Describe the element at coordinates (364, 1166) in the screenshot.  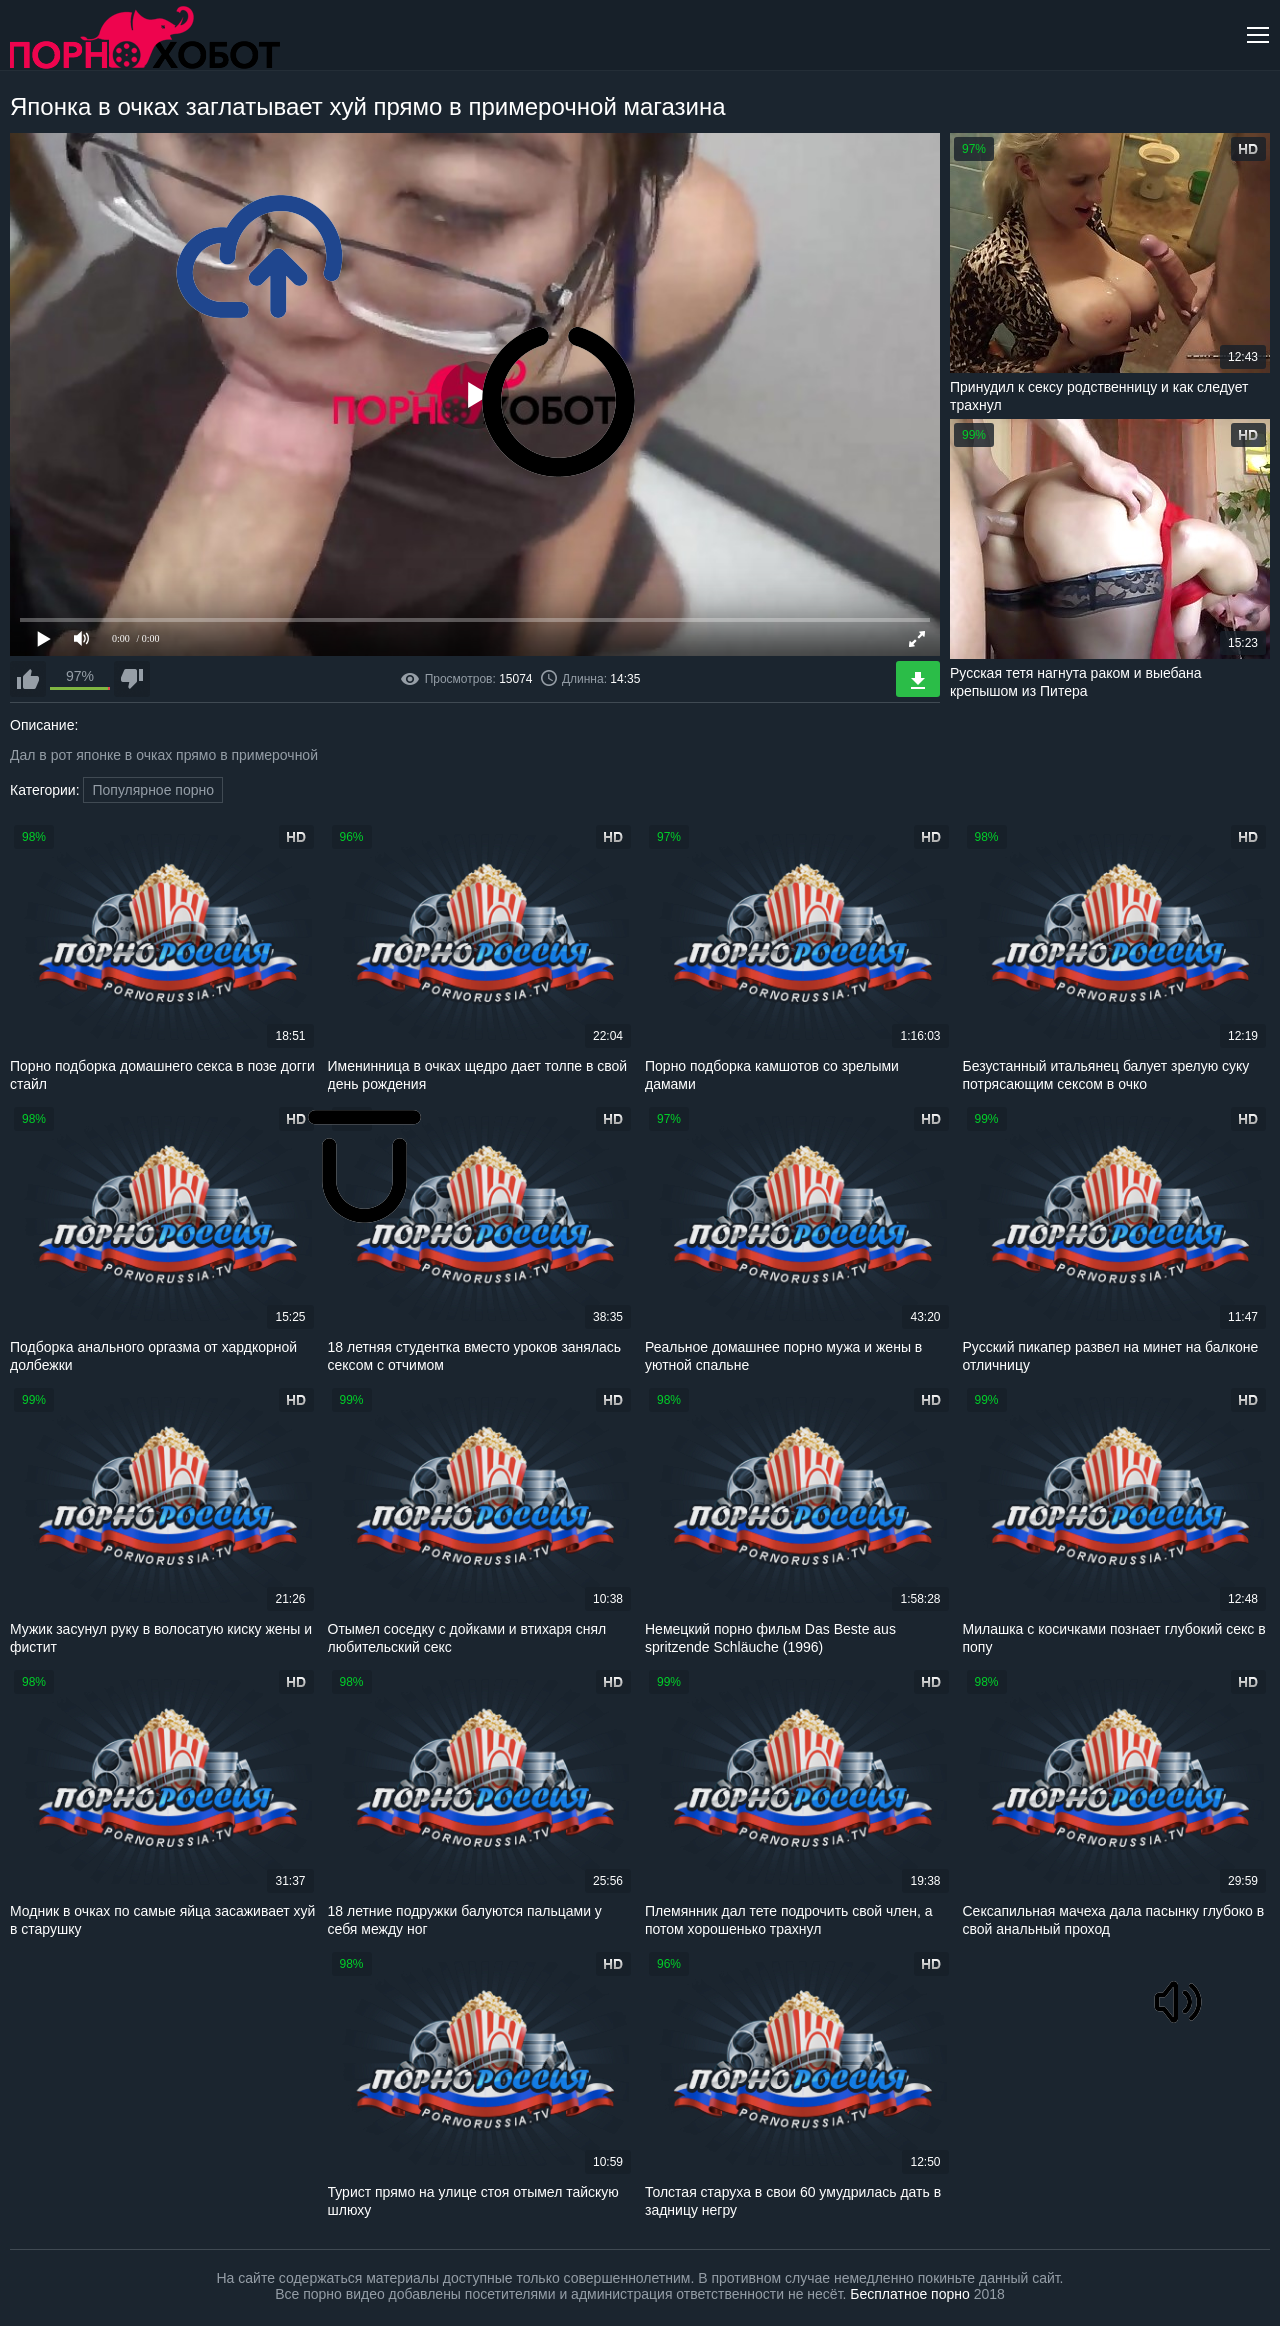
I see `apply overline text formatting` at that location.